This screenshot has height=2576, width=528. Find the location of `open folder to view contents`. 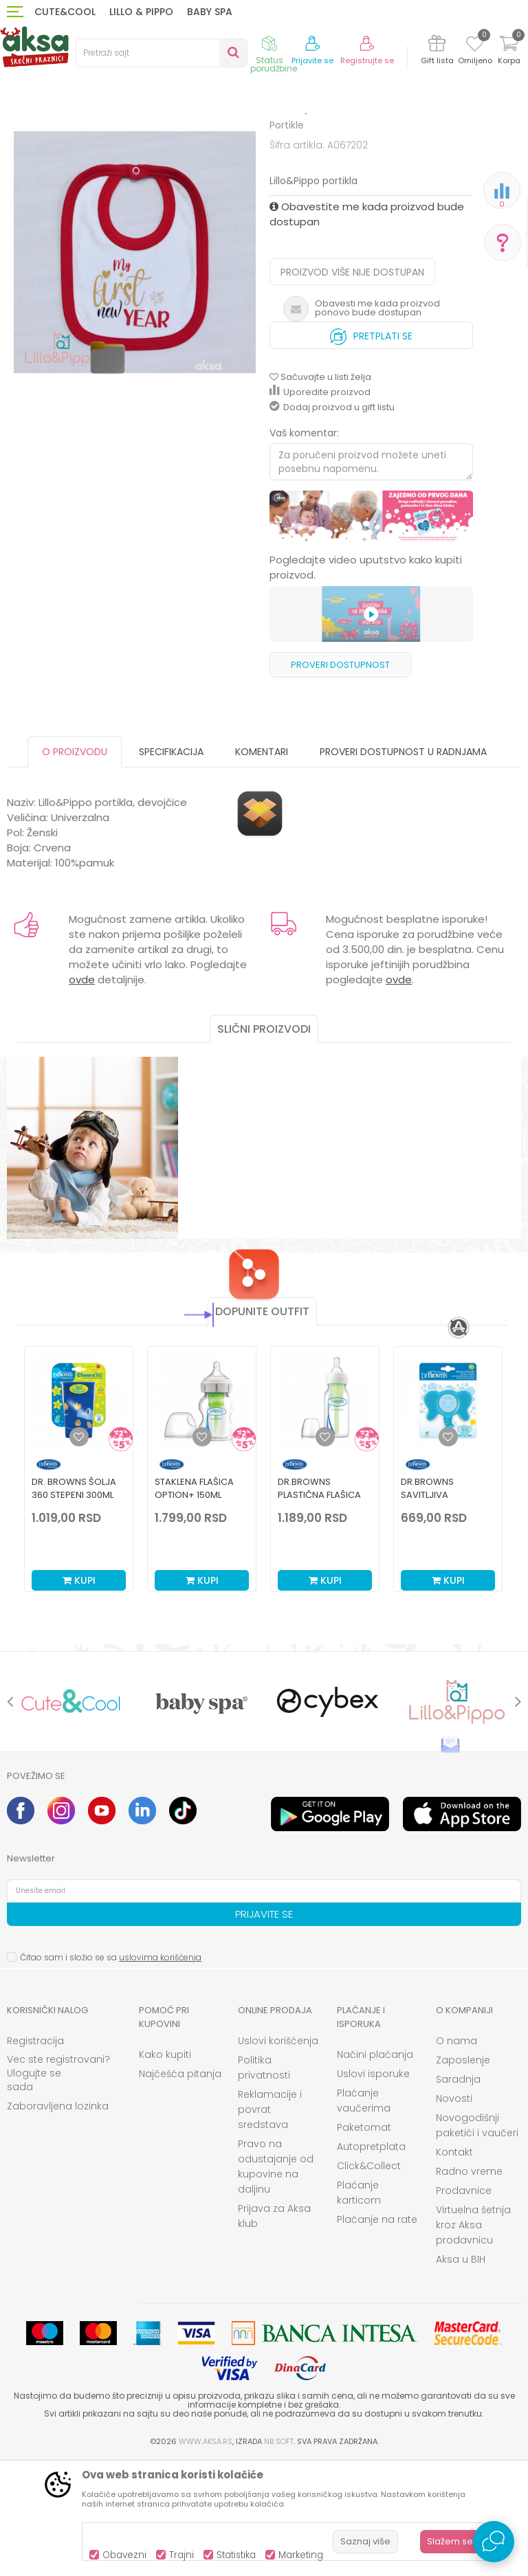

open folder to view contents is located at coordinates (107, 357).